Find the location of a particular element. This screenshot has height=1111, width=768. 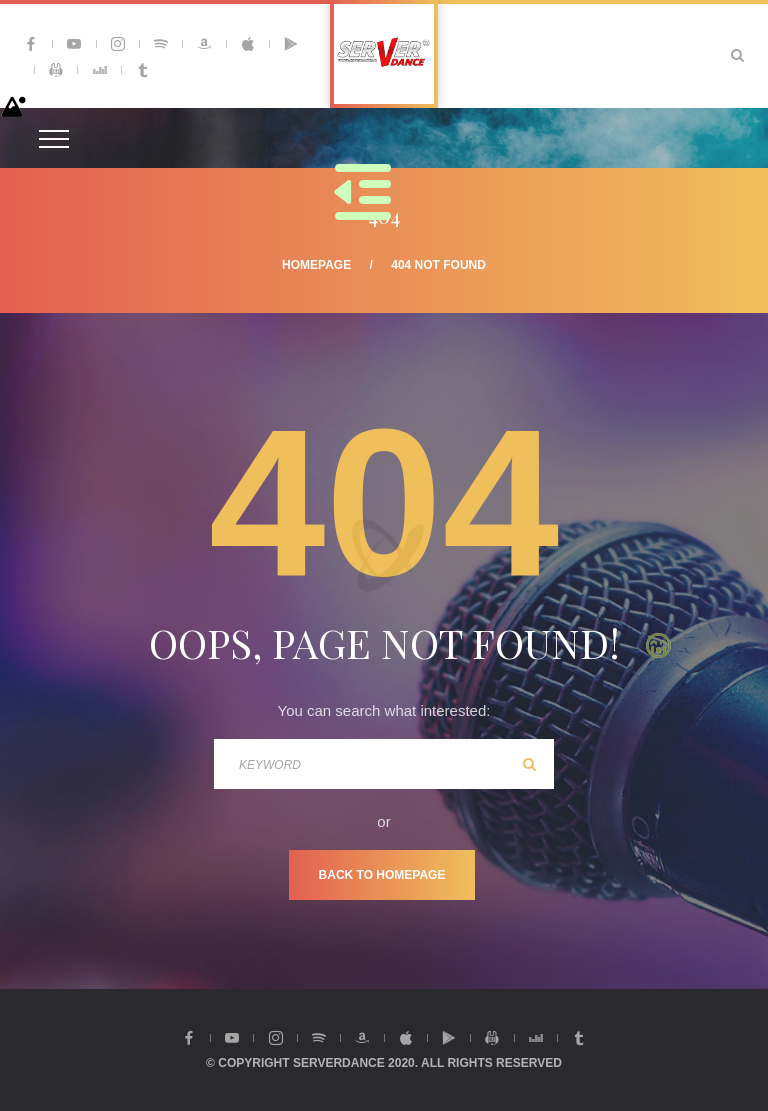

decrease text indentation is located at coordinates (363, 192).